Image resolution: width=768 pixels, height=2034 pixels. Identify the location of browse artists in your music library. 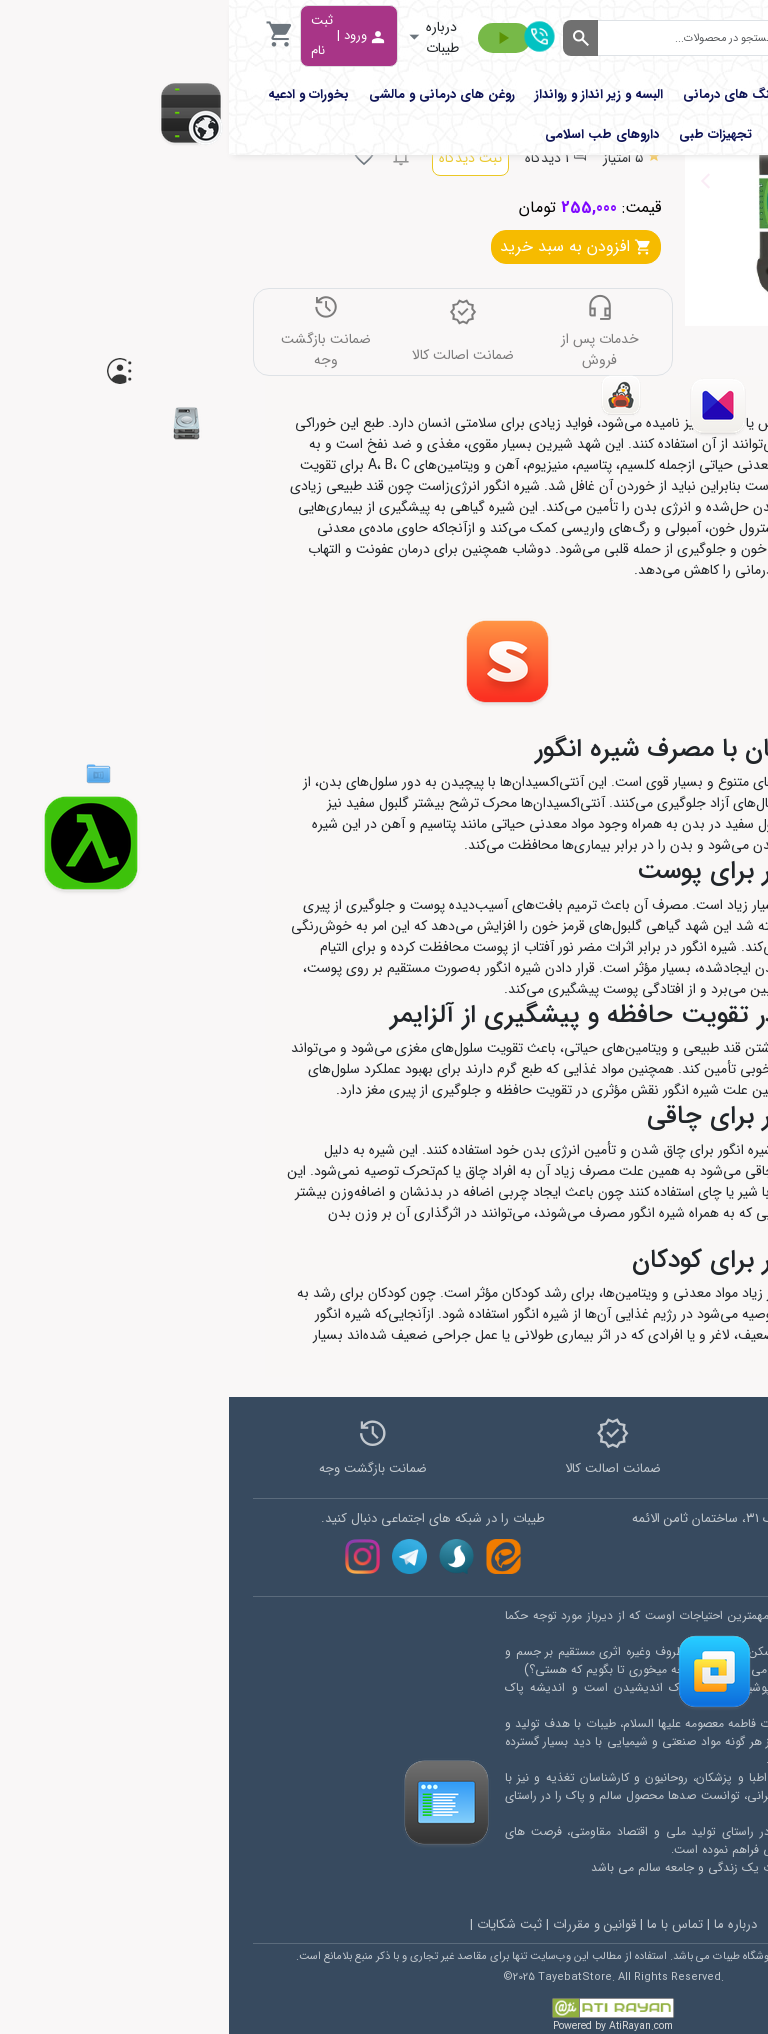
(120, 371).